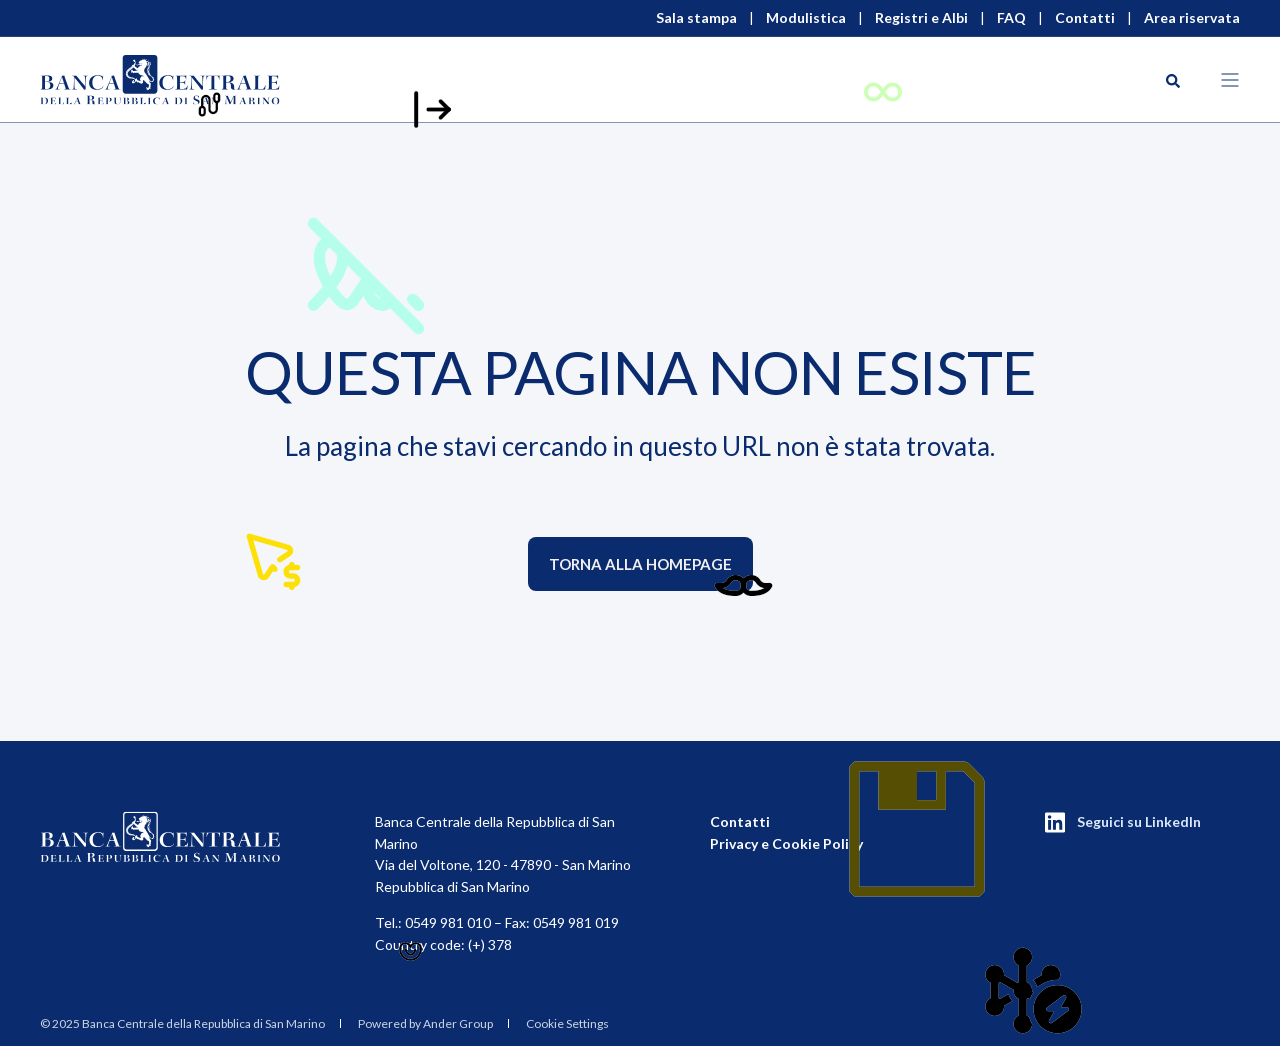 Image resolution: width=1280 pixels, height=1046 pixels. Describe the element at coordinates (883, 92) in the screenshot. I see `indicates unlimited or infinite capacity` at that location.